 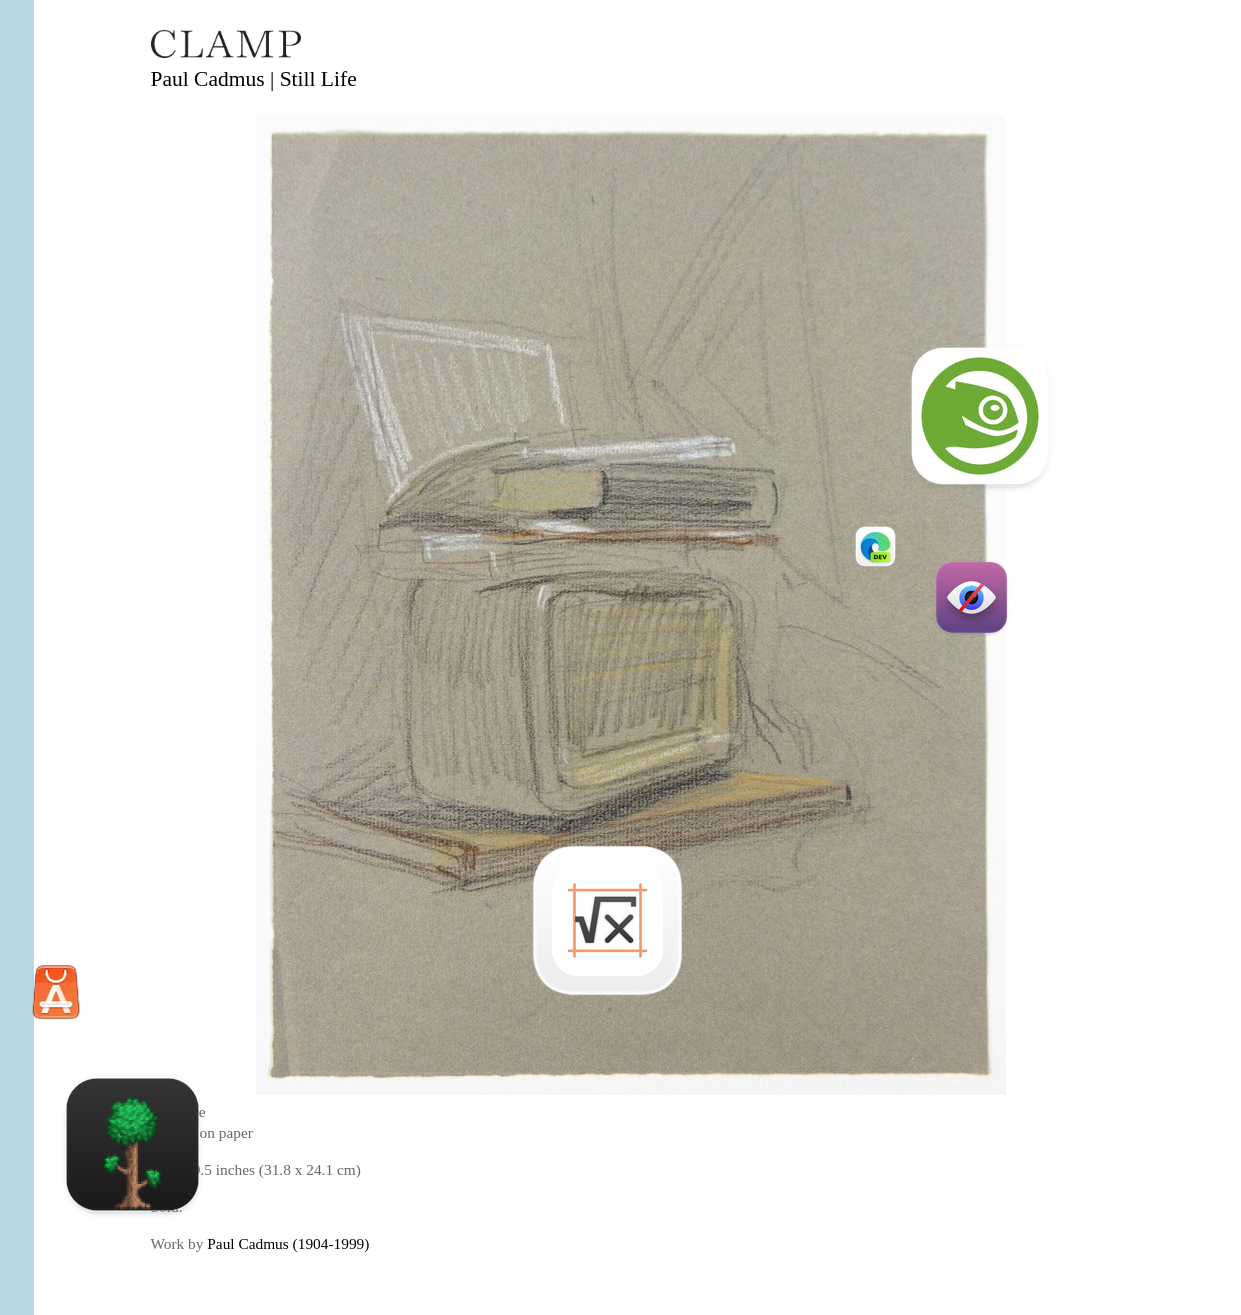 What do you see at coordinates (980, 416) in the screenshot?
I see `open the openSUSE linux application` at bounding box center [980, 416].